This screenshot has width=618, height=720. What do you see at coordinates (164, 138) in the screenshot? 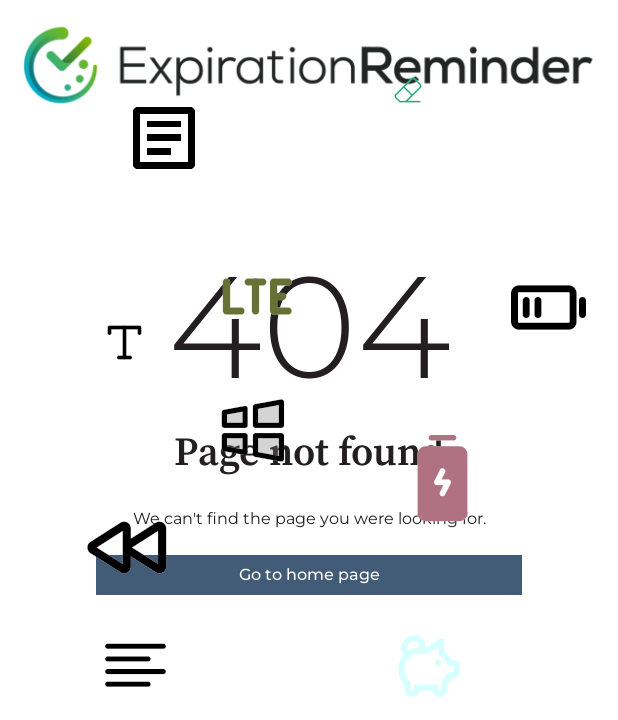
I see `view article or document` at bounding box center [164, 138].